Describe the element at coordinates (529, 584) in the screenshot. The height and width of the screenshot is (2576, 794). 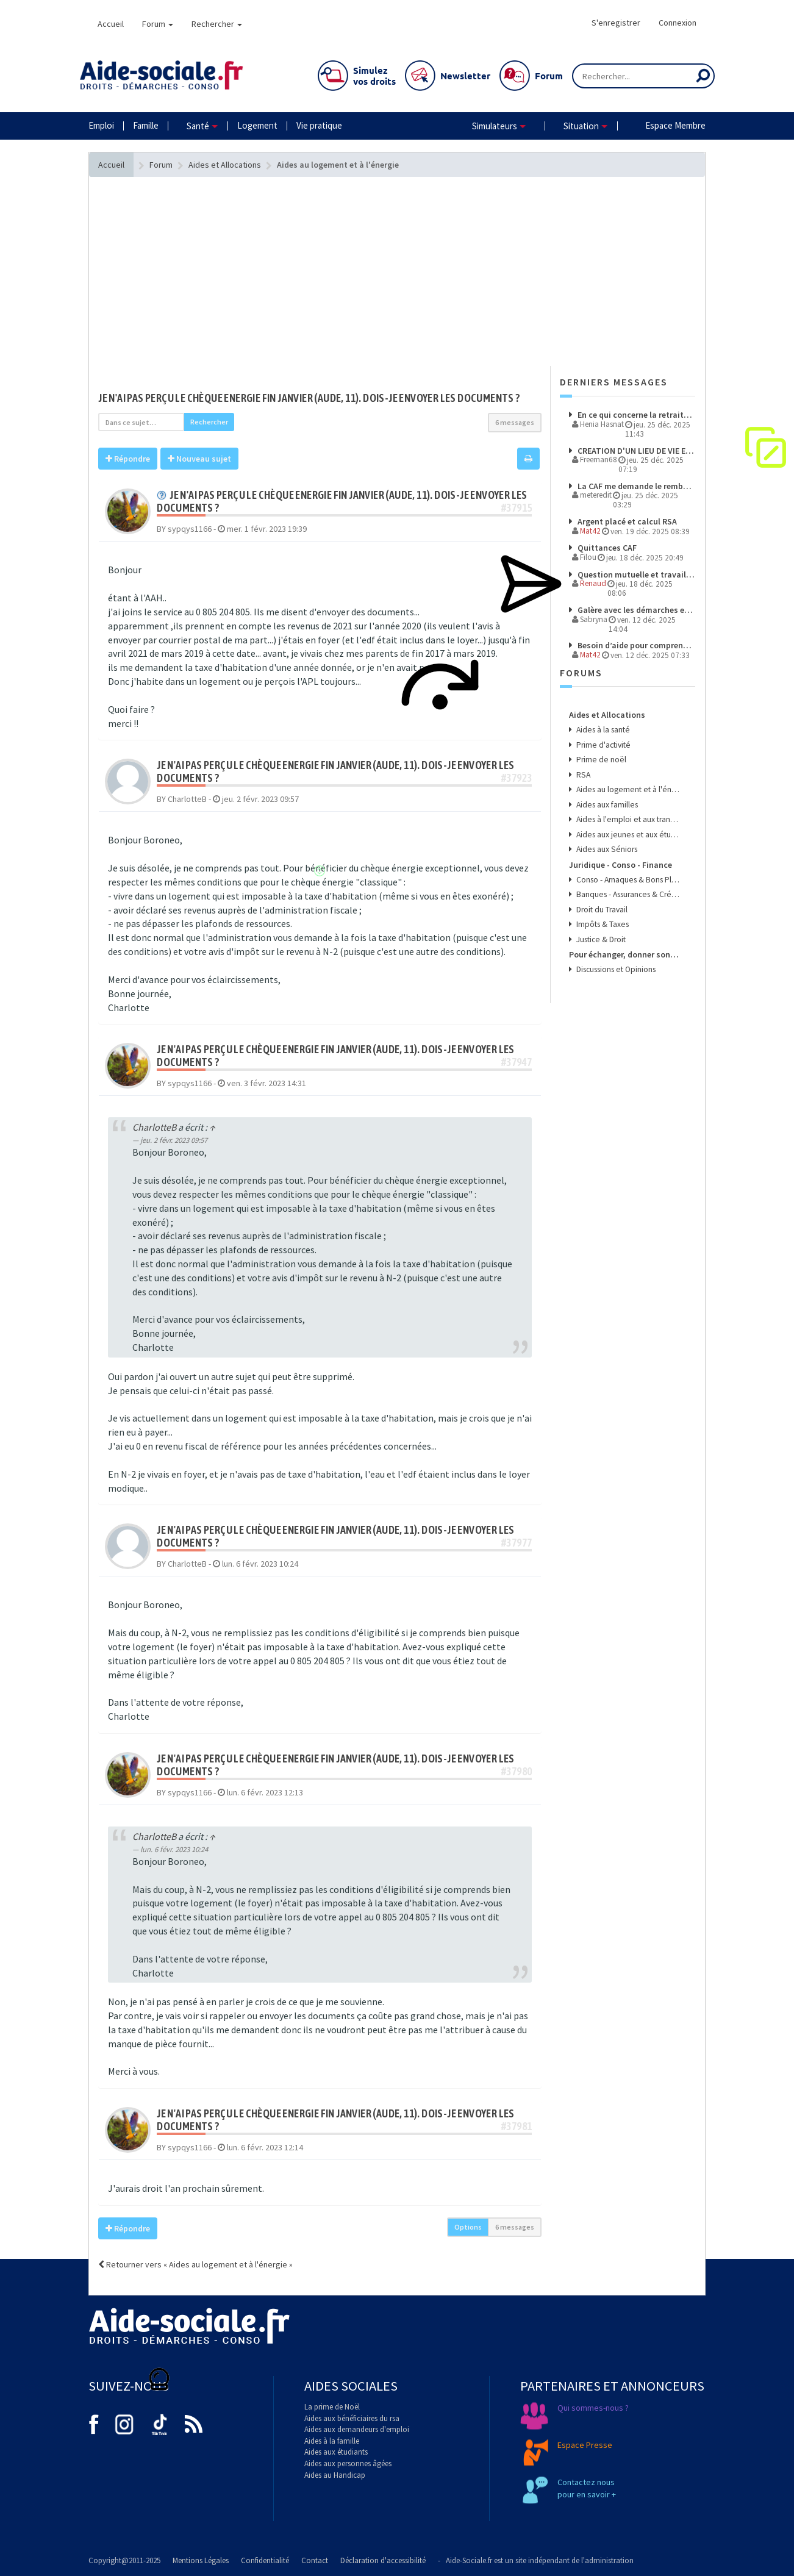
I see `send a message` at that location.